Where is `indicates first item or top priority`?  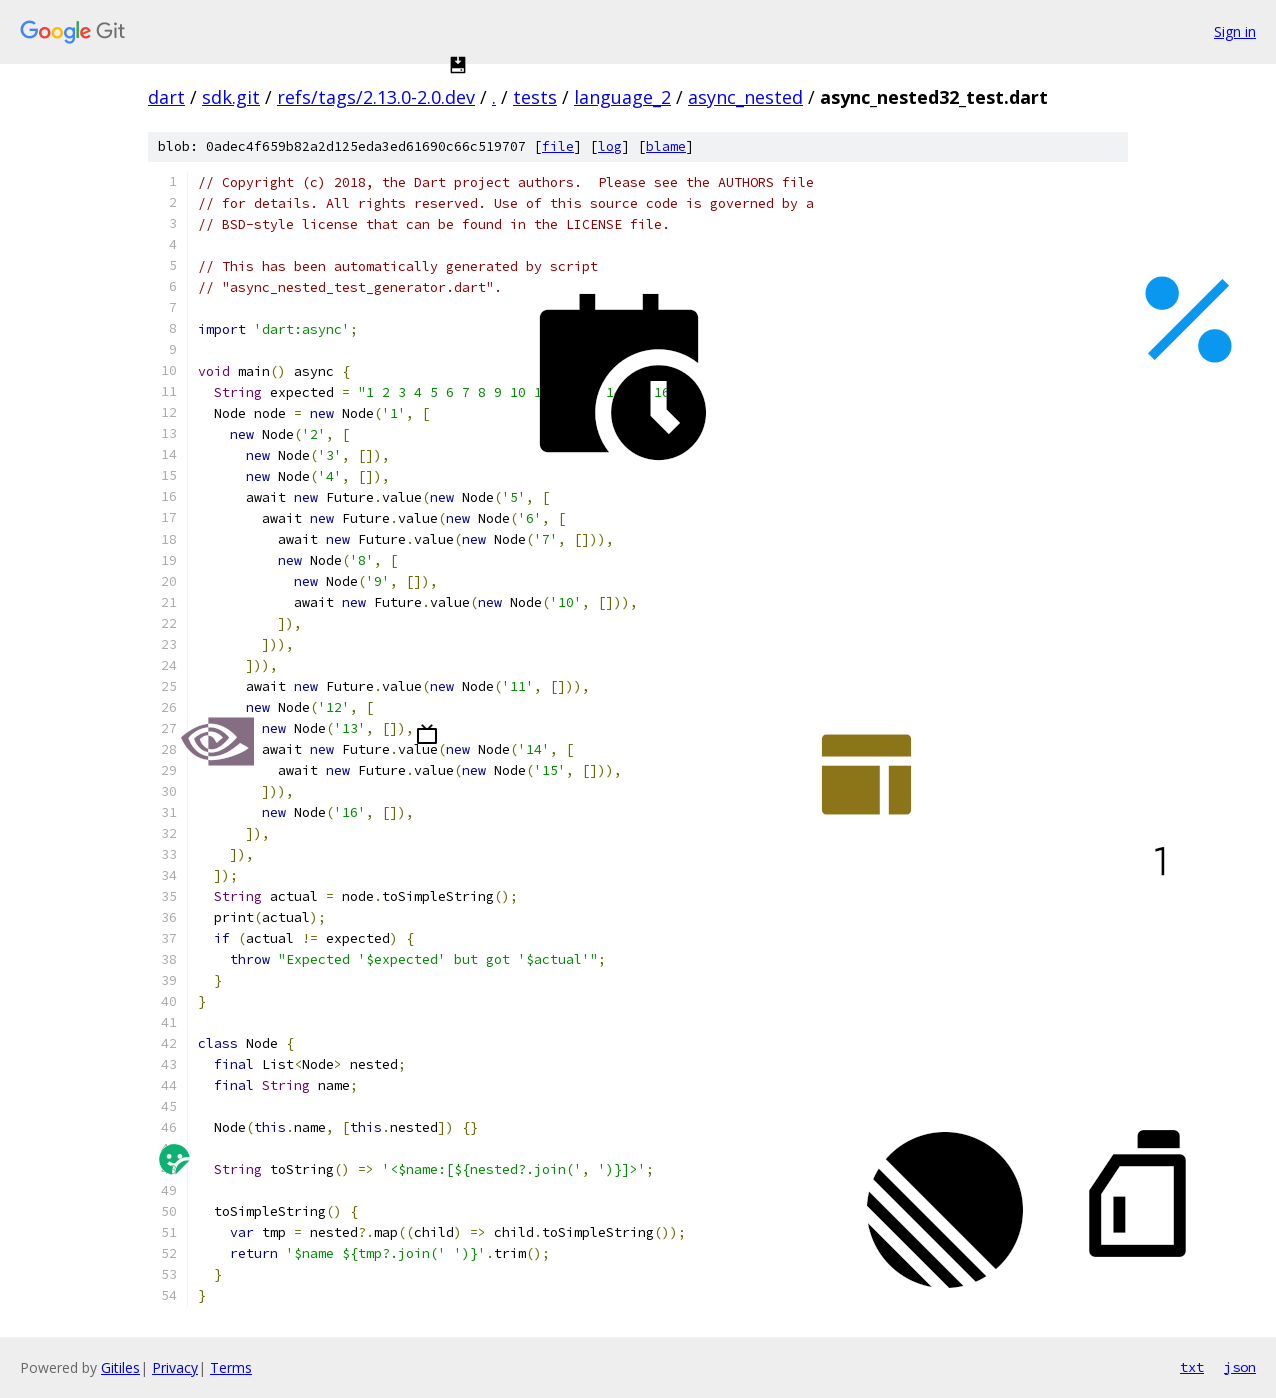 indicates first item or top priority is located at coordinates (1161, 861).